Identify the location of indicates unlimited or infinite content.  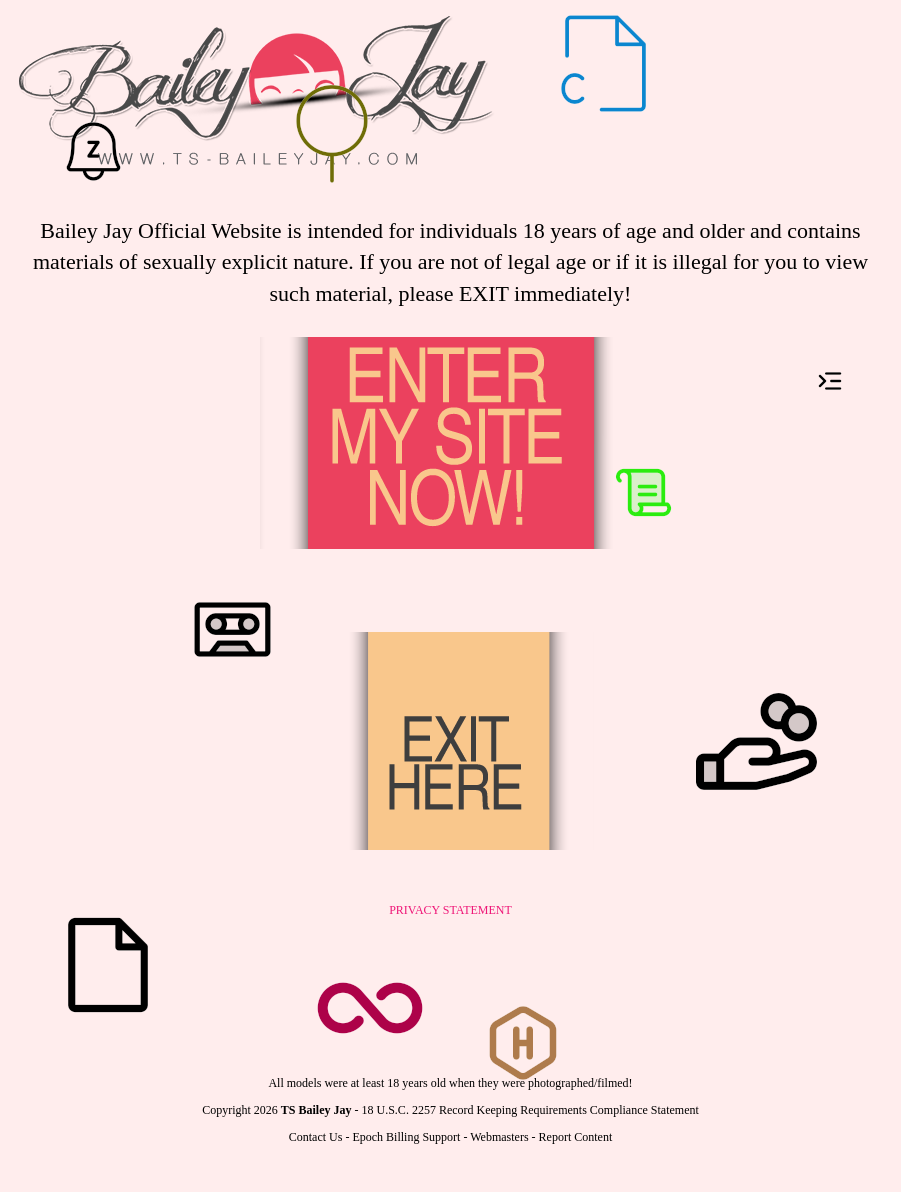
(370, 1008).